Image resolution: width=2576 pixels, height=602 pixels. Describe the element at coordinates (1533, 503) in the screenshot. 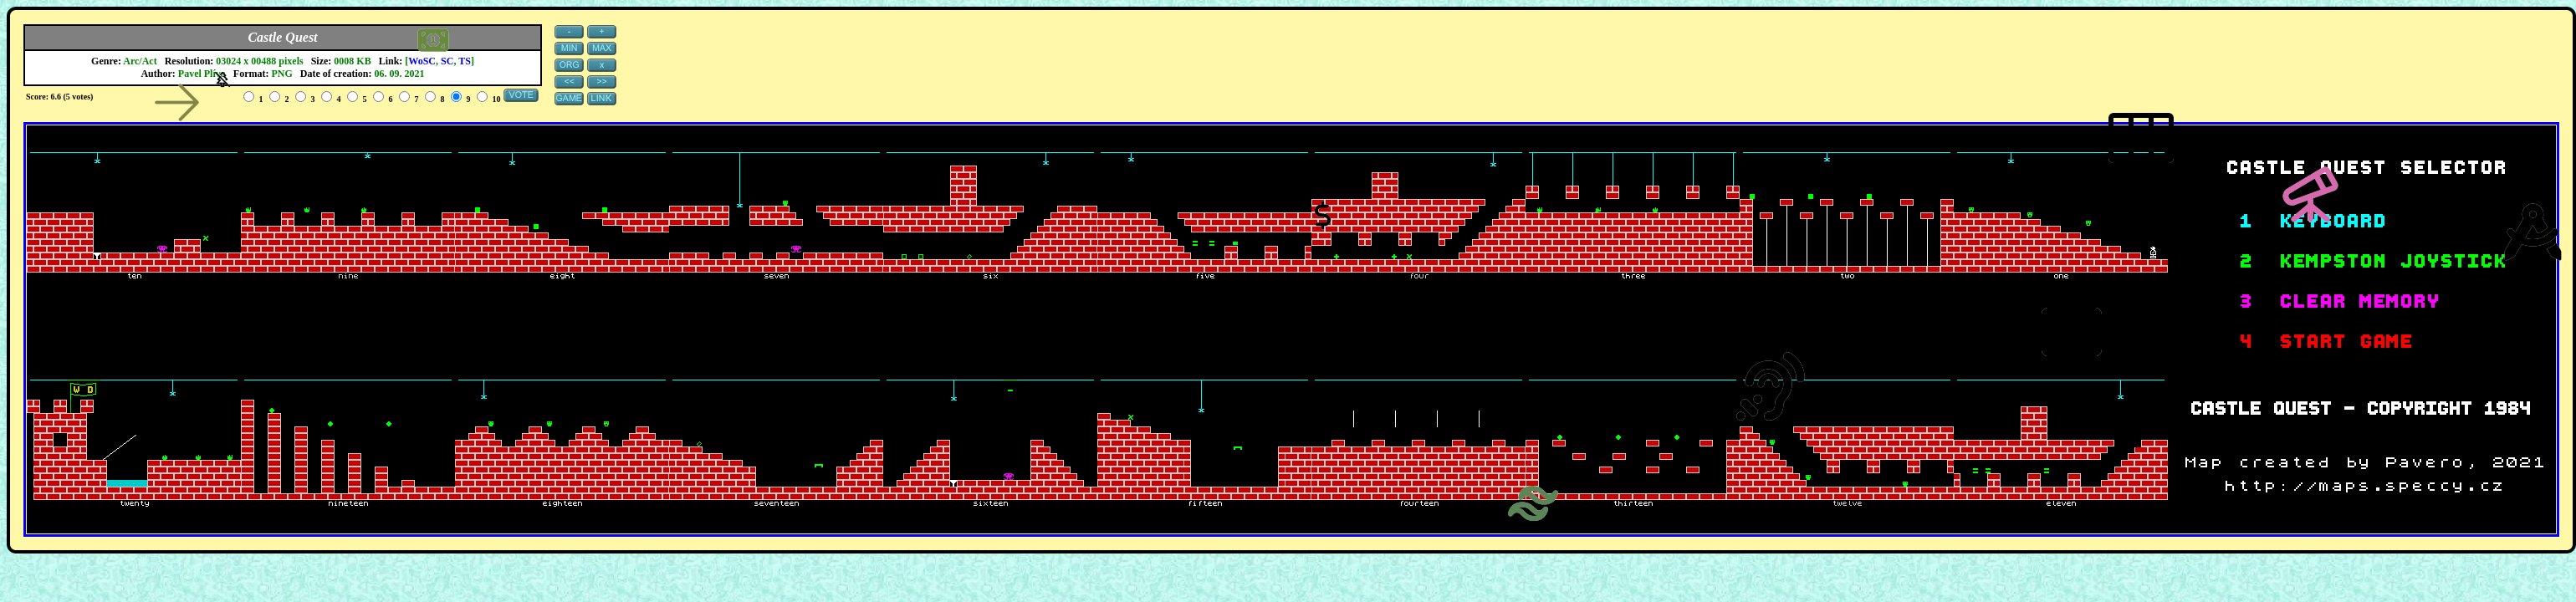

I see `tailwind css framework logo` at that location.